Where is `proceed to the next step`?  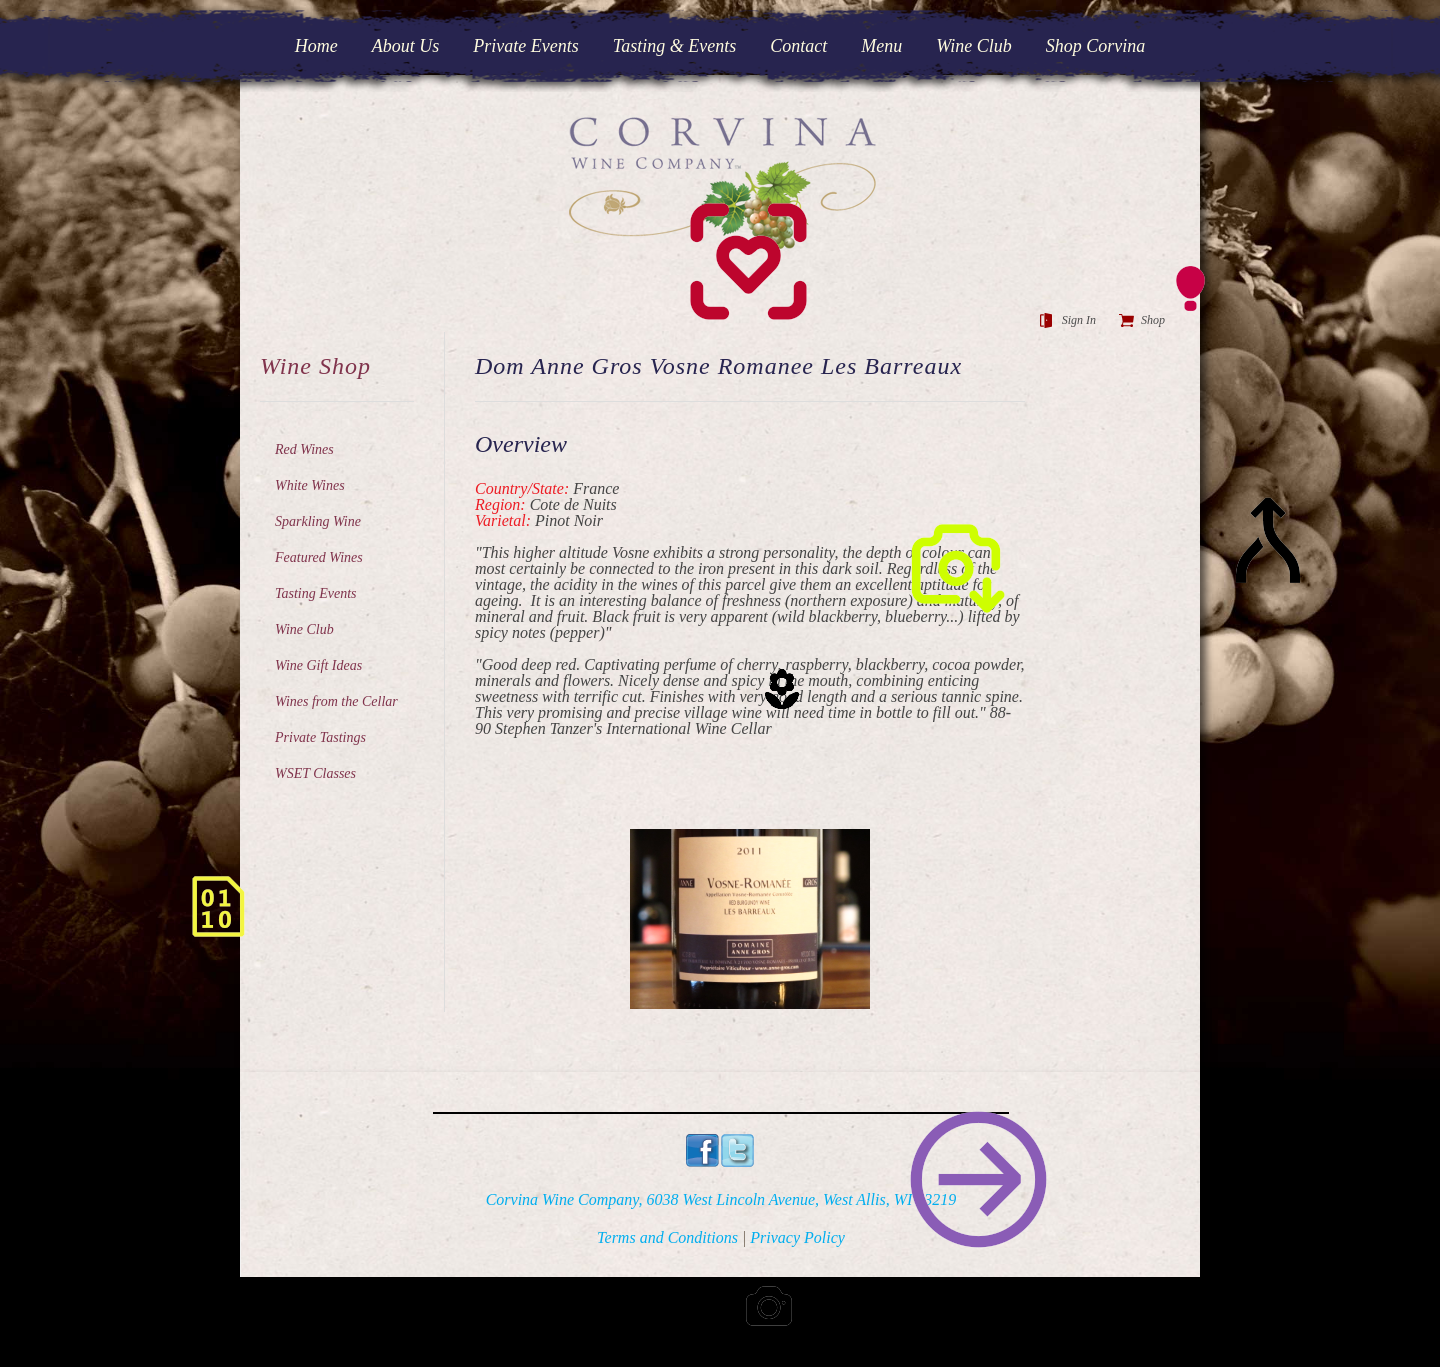 proceed to the next step is located at coordinates (978, 1179).